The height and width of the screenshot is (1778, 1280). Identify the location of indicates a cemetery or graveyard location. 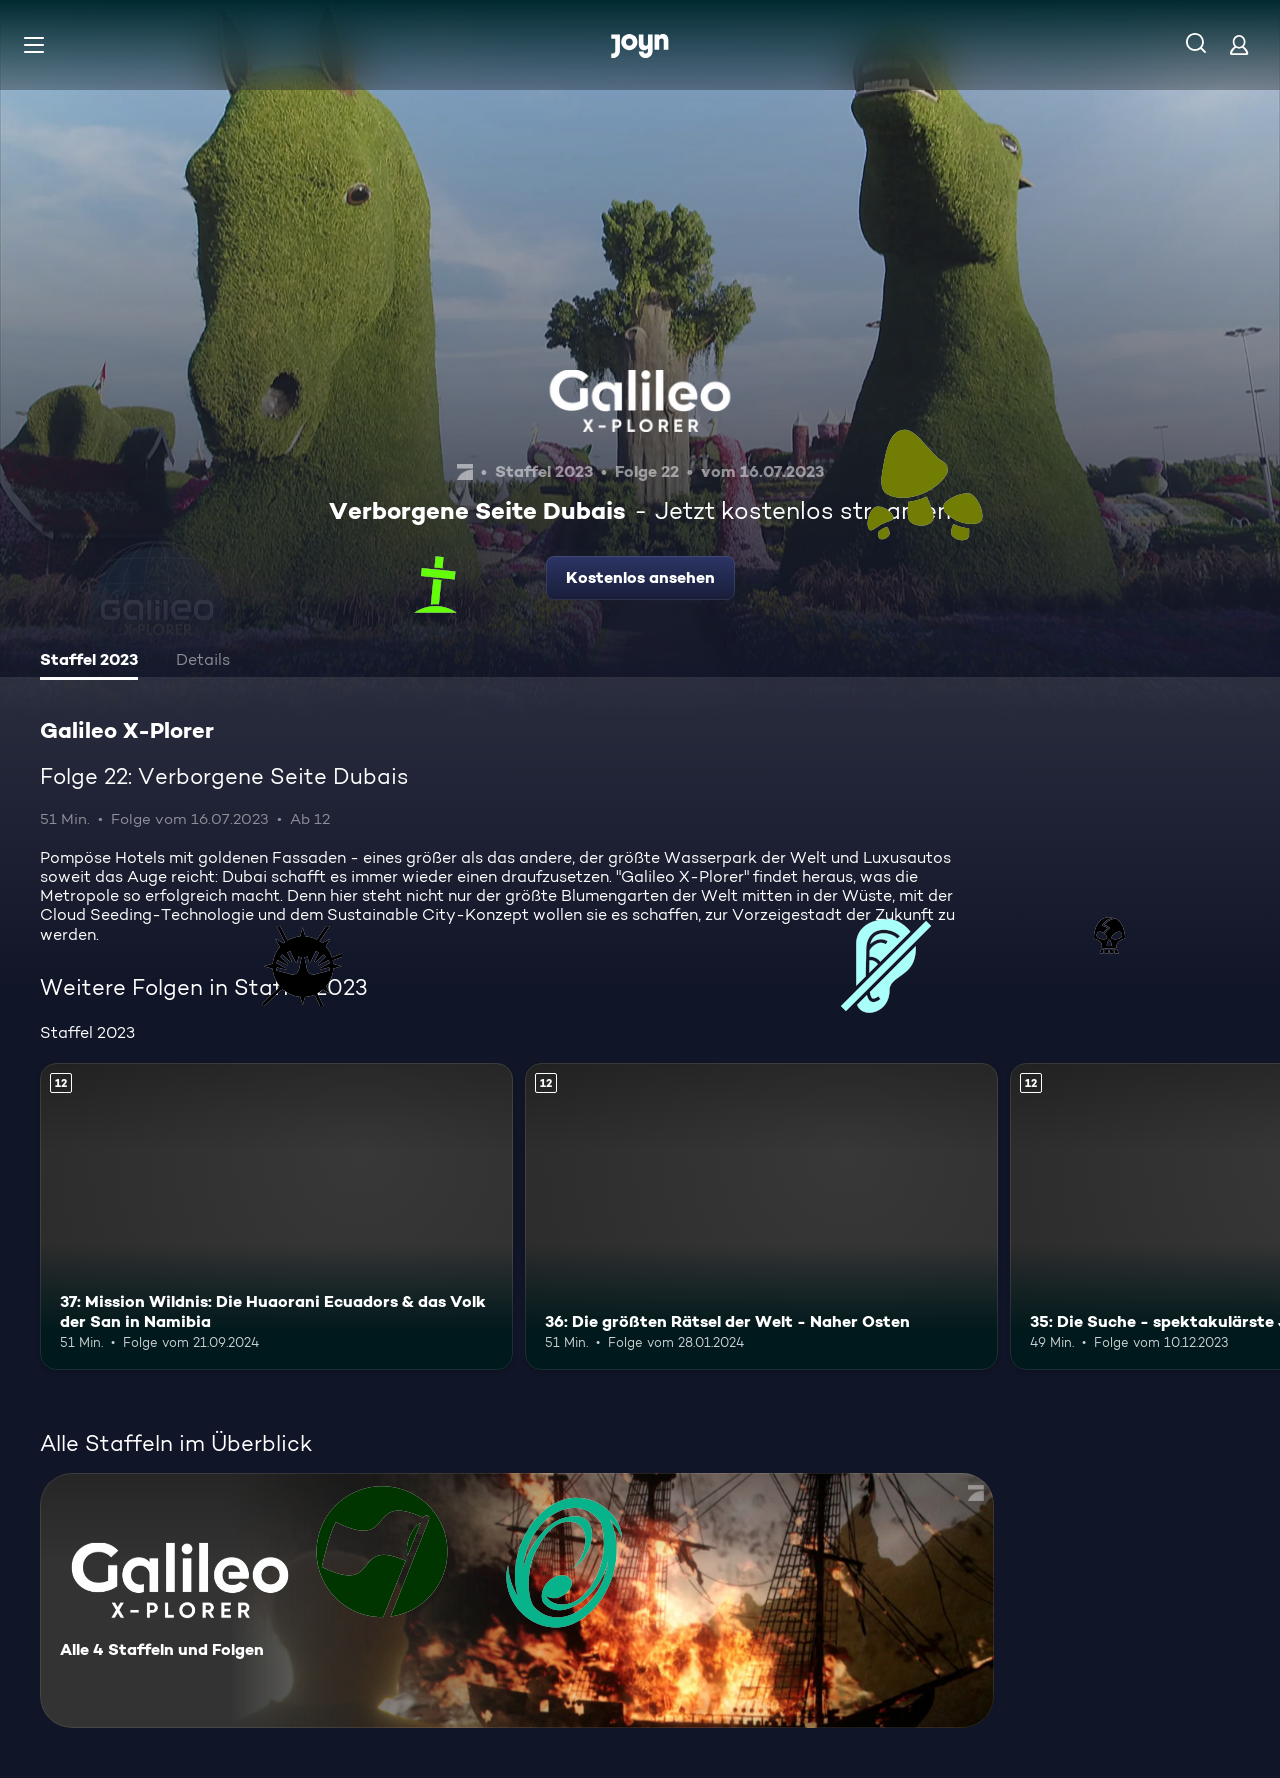
(435, 584).